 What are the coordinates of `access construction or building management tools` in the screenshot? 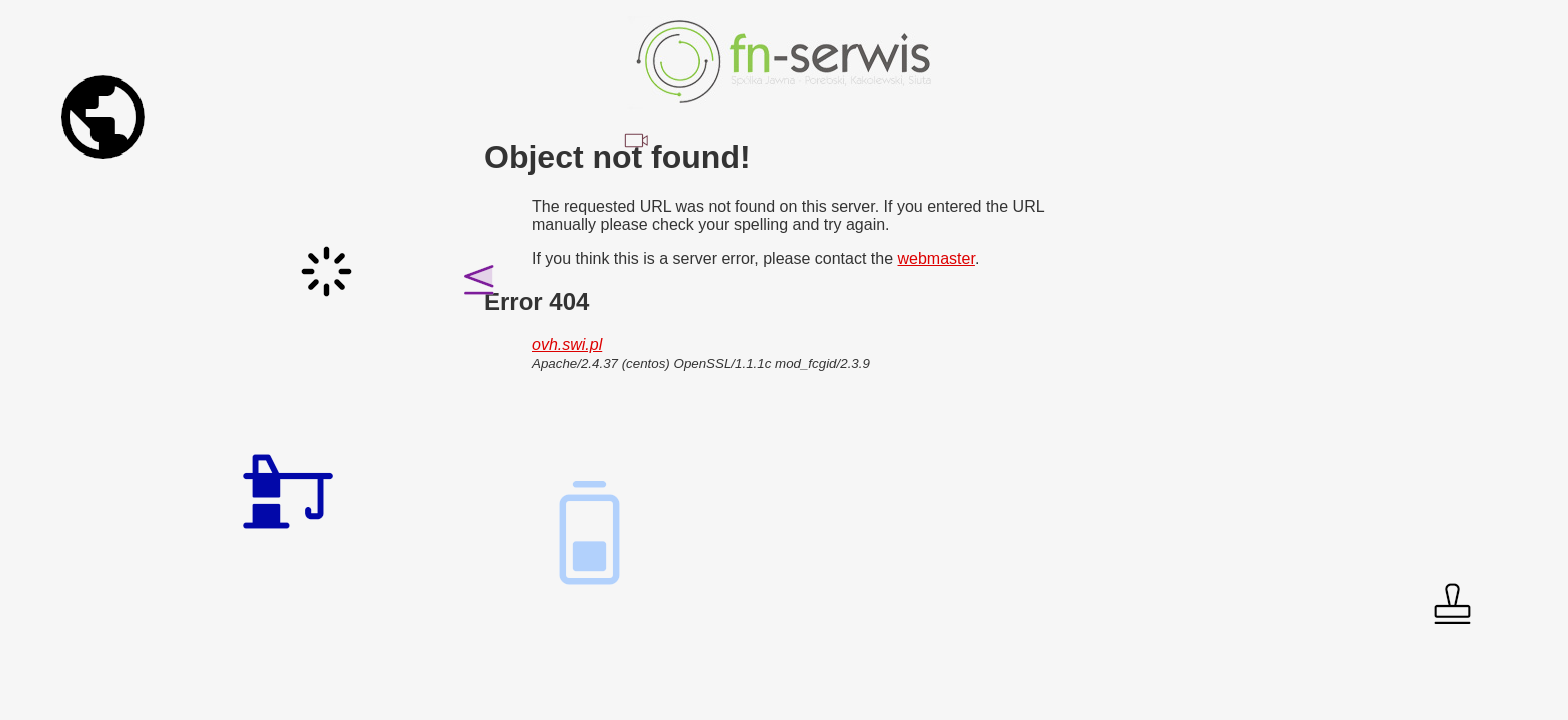 It's located at (286, 491).